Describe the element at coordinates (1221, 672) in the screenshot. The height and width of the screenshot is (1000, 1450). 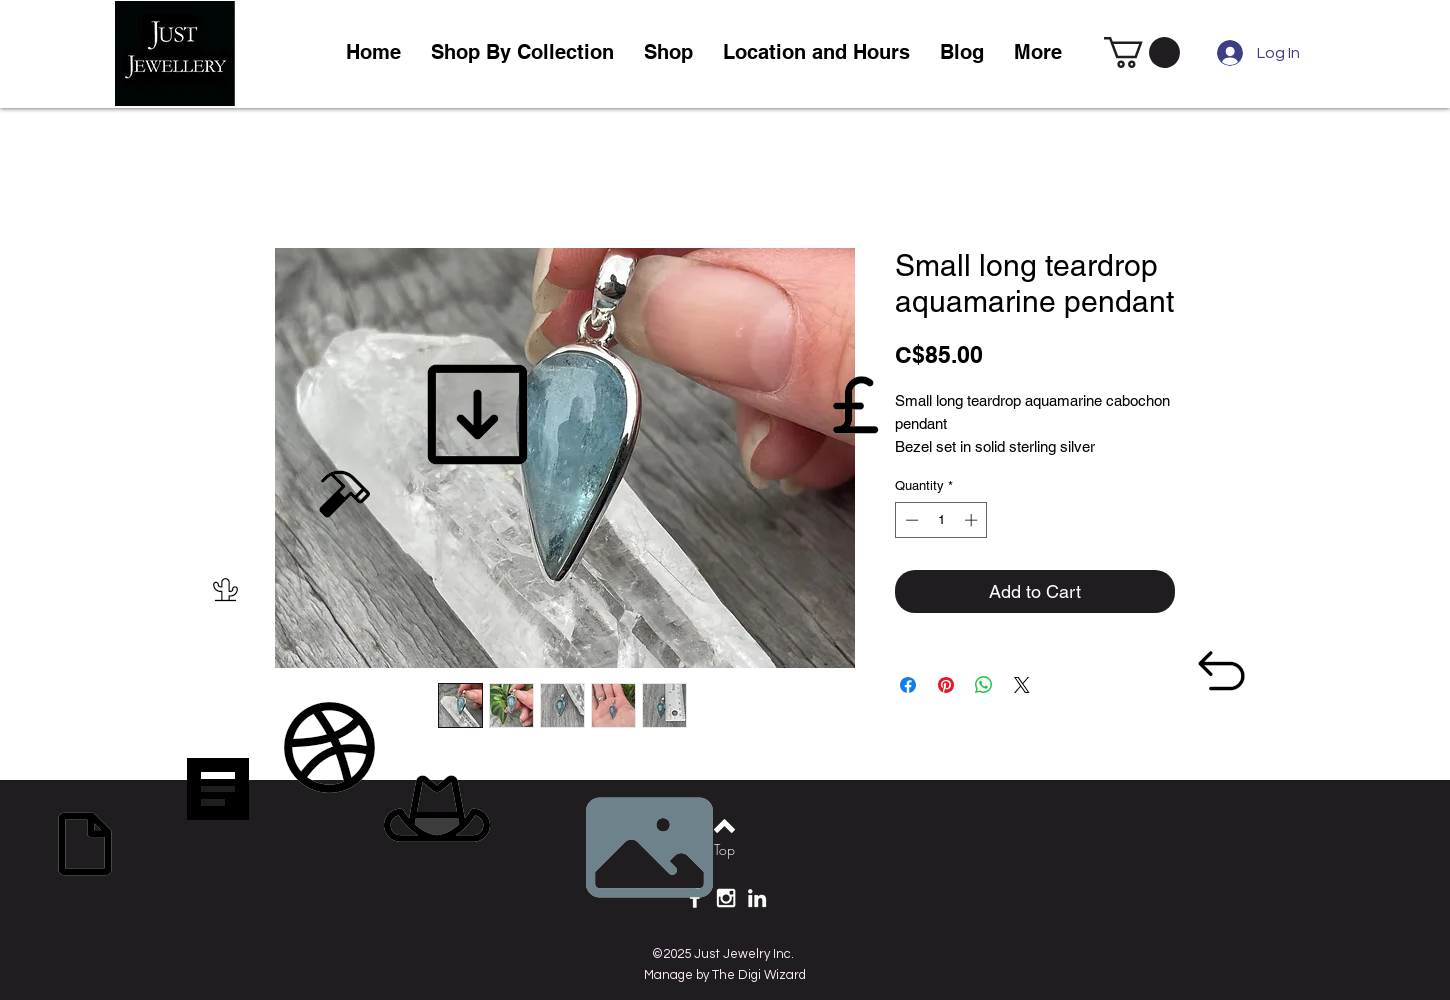
I see `undo last action` at that location.